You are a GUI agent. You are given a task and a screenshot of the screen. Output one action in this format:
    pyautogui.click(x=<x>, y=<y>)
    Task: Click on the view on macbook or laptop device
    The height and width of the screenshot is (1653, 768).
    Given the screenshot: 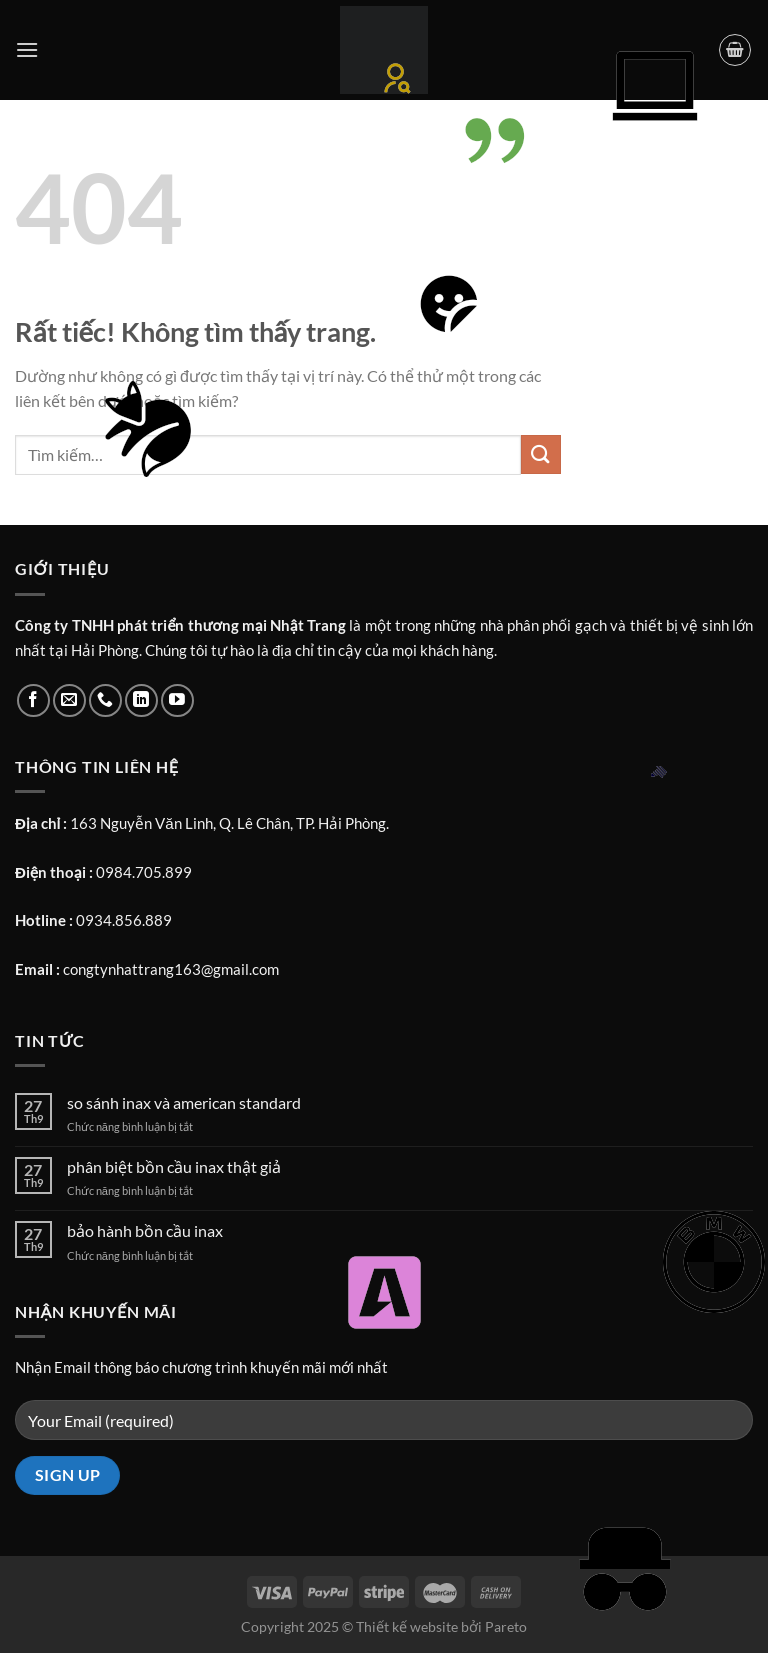 What is the action you would take?
    pyautogui.click(x=655, y=86)
    